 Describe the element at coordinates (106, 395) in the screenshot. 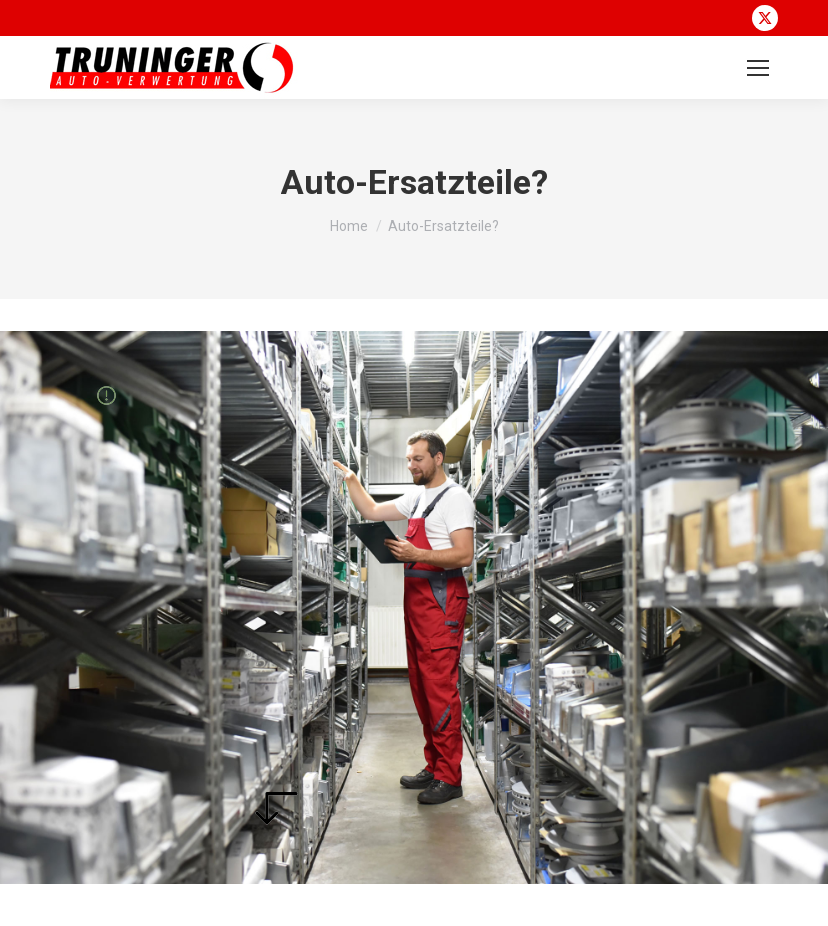

I see `indicates a warning or caution state` at that location.